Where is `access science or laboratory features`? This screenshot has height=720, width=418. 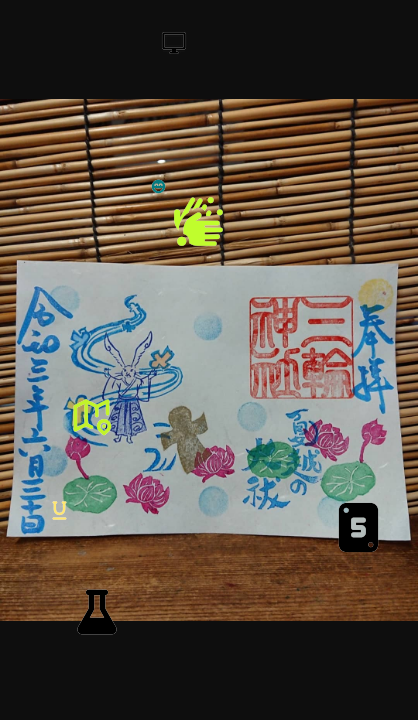 access science or laboratory features is located at coordinates (97, 612).